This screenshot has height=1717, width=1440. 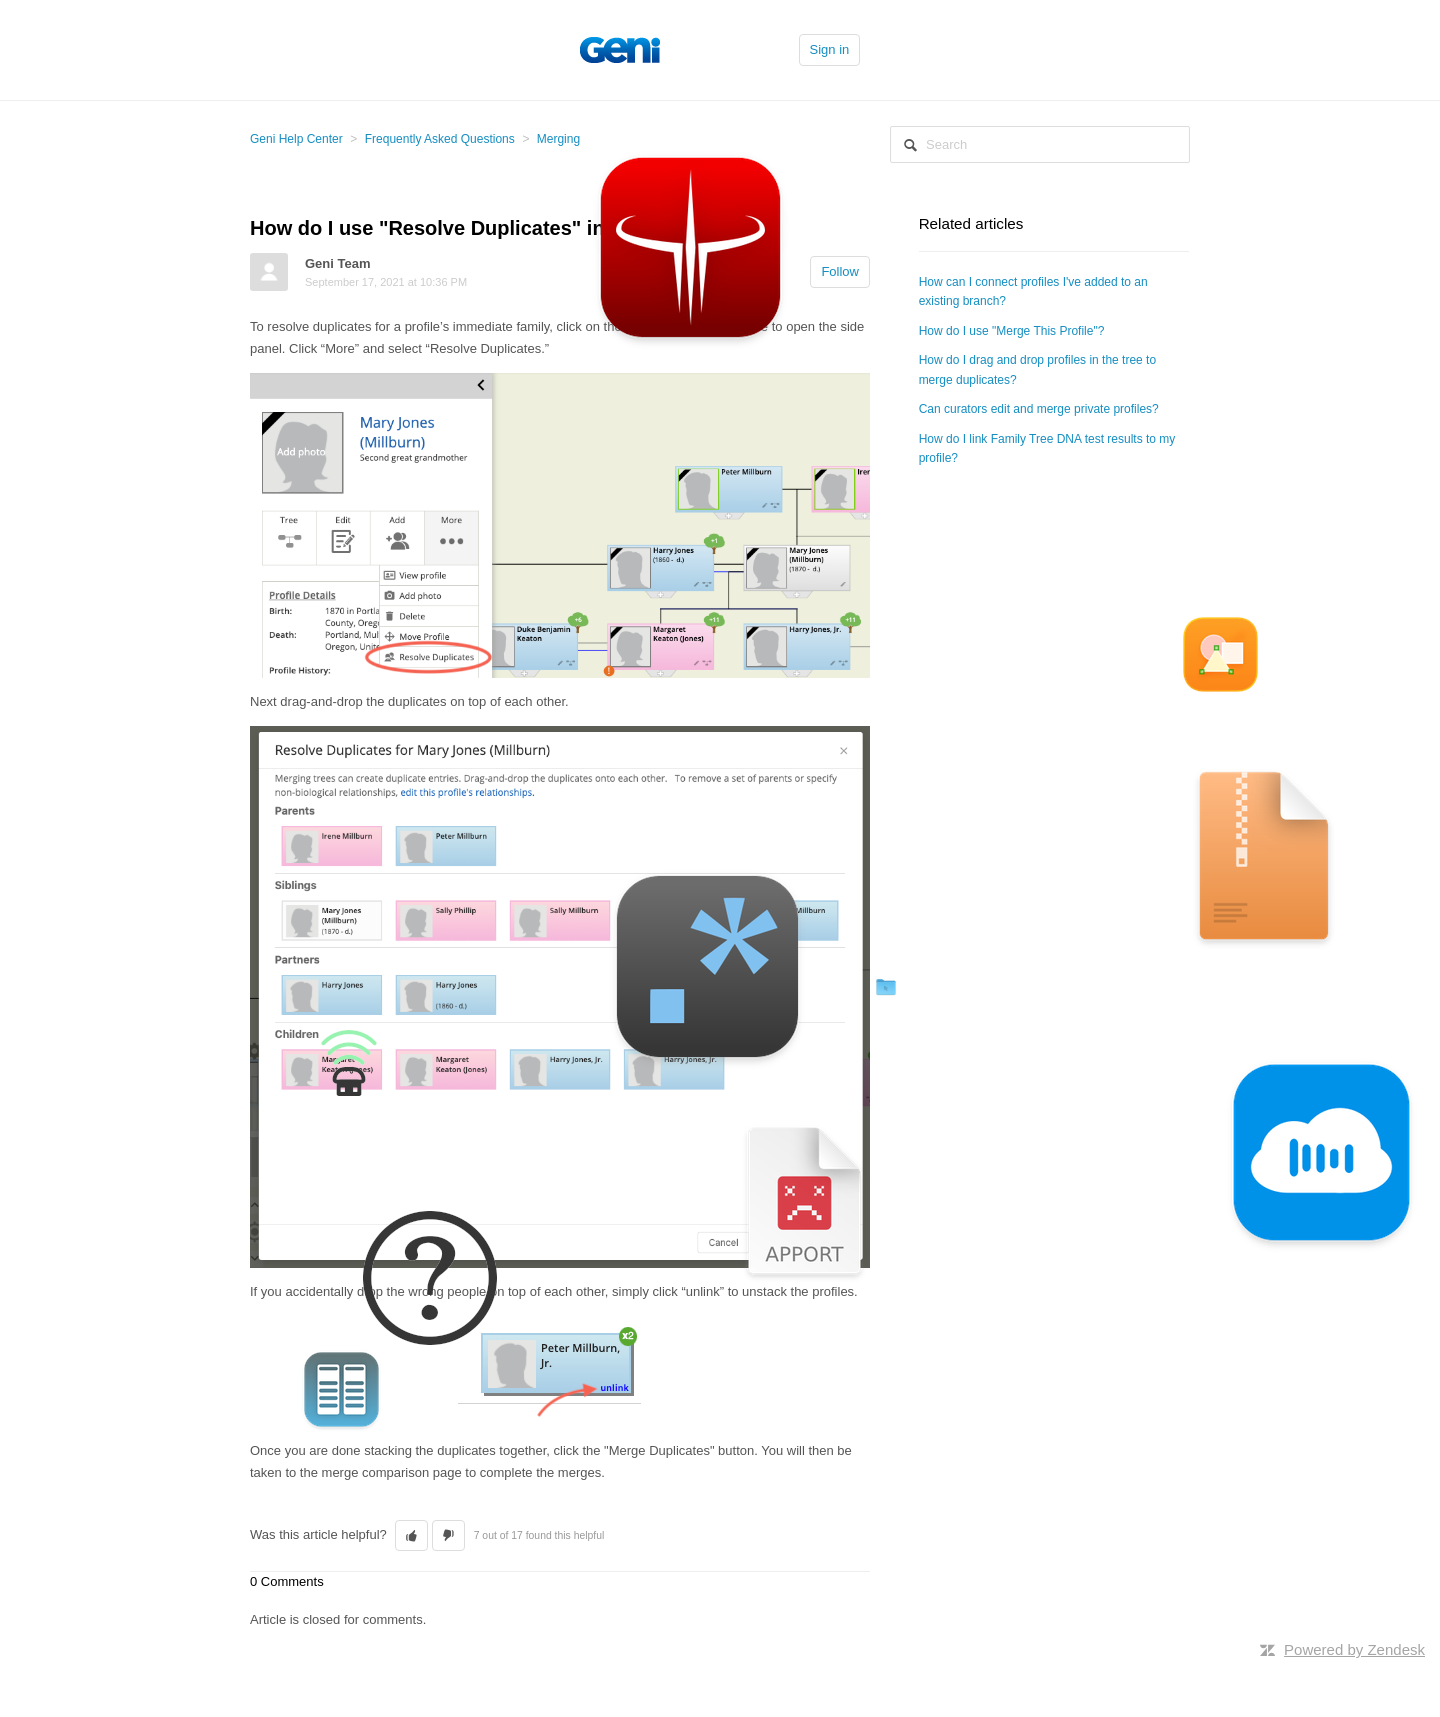 I want to click on open regexr app for testing regular expressions, so click(x=707, y=966).